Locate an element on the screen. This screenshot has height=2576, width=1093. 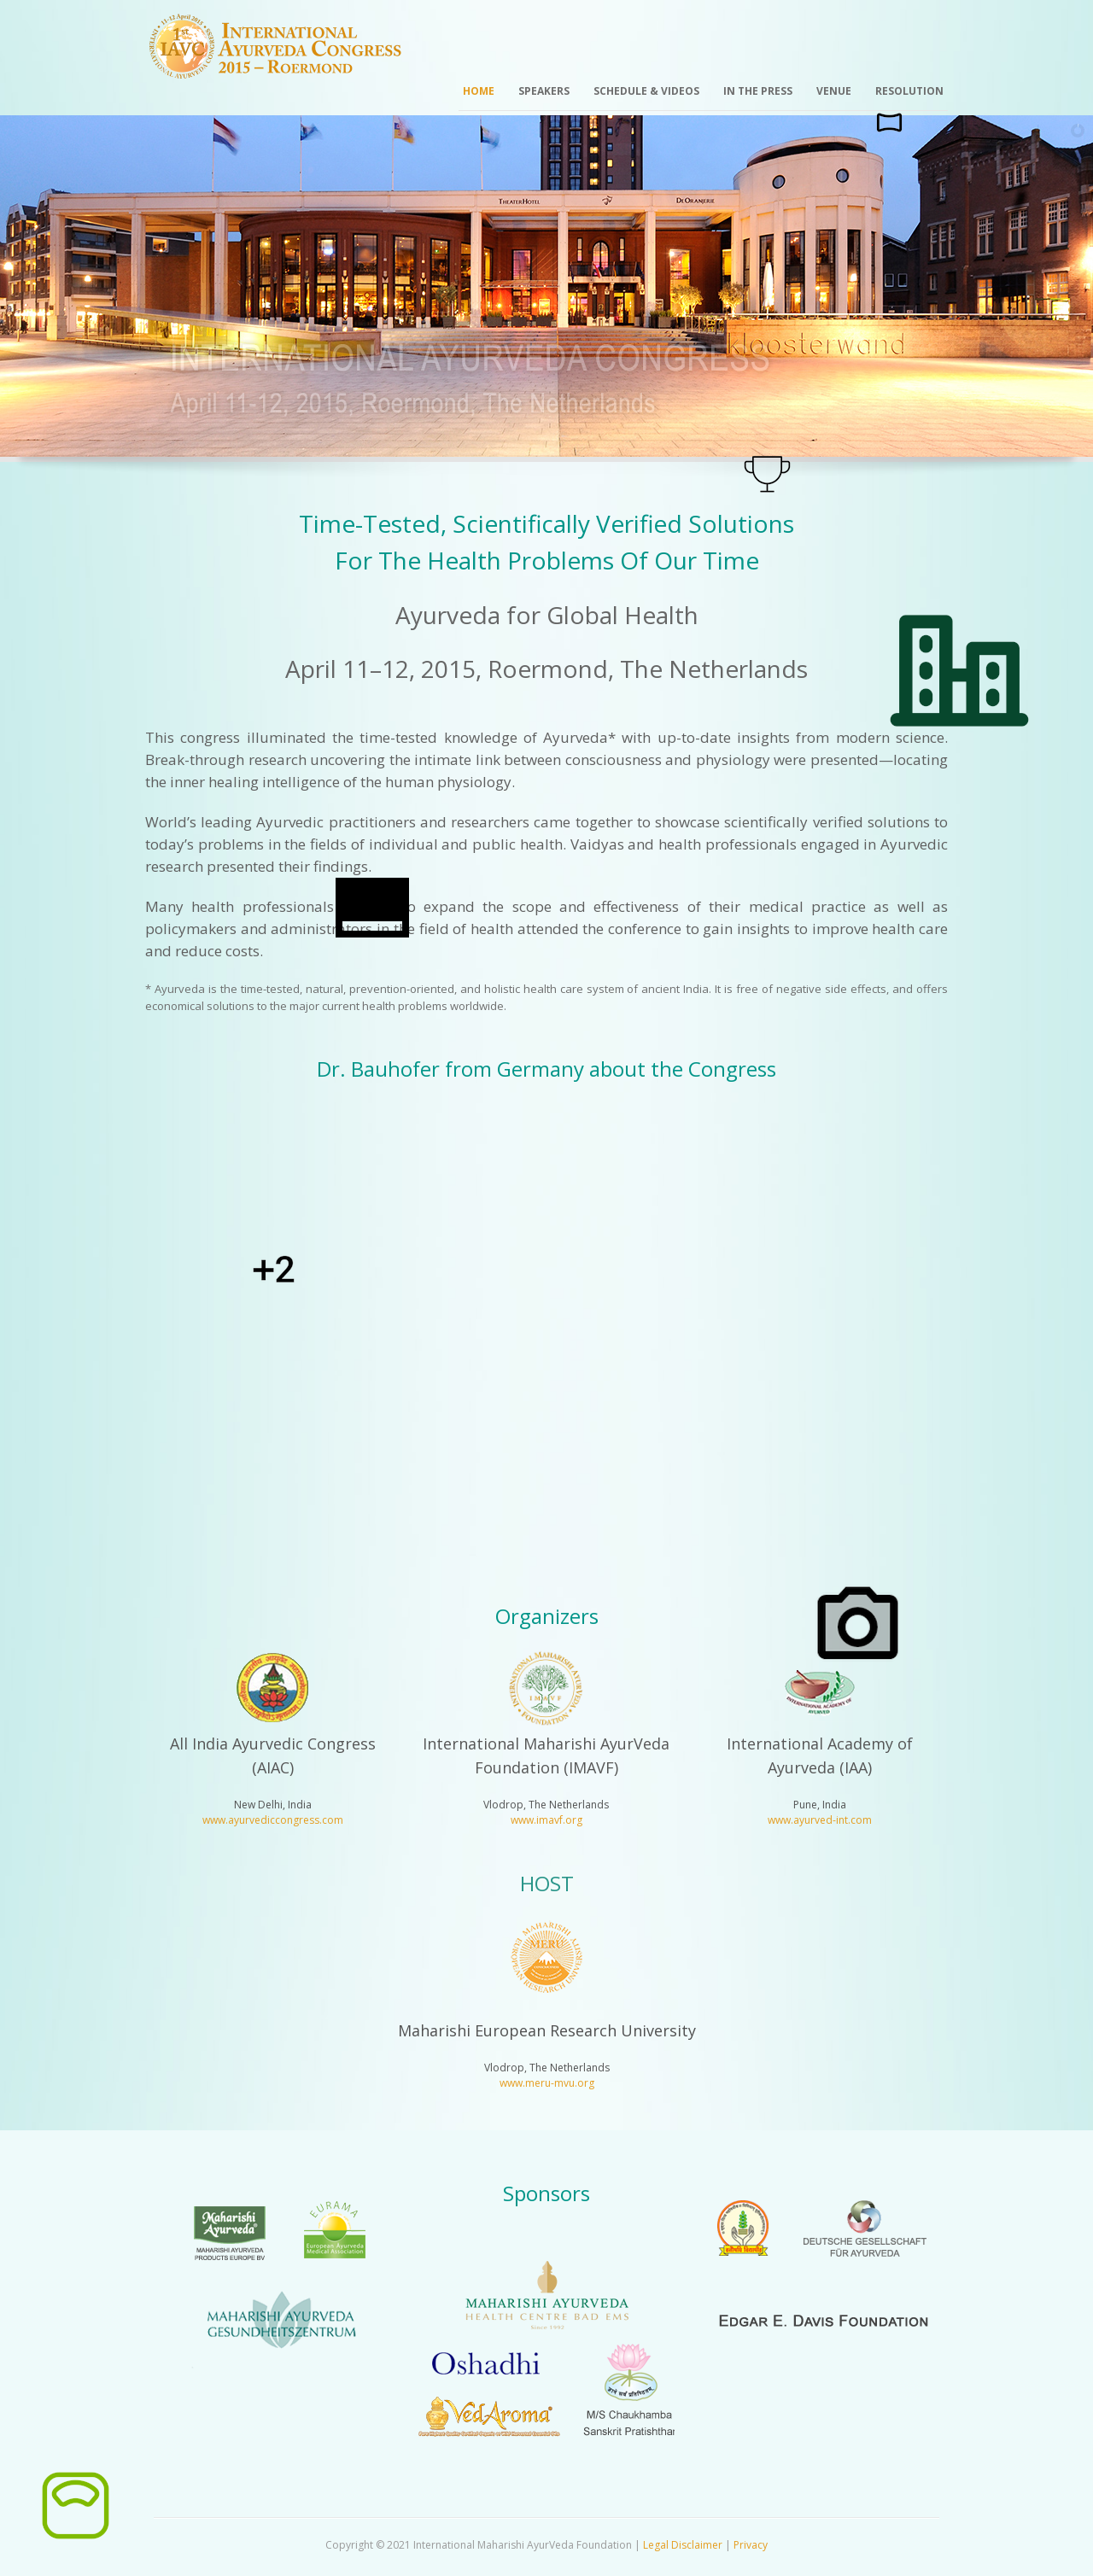
switch to panorama photo mode is located at coordinates (889, 122).